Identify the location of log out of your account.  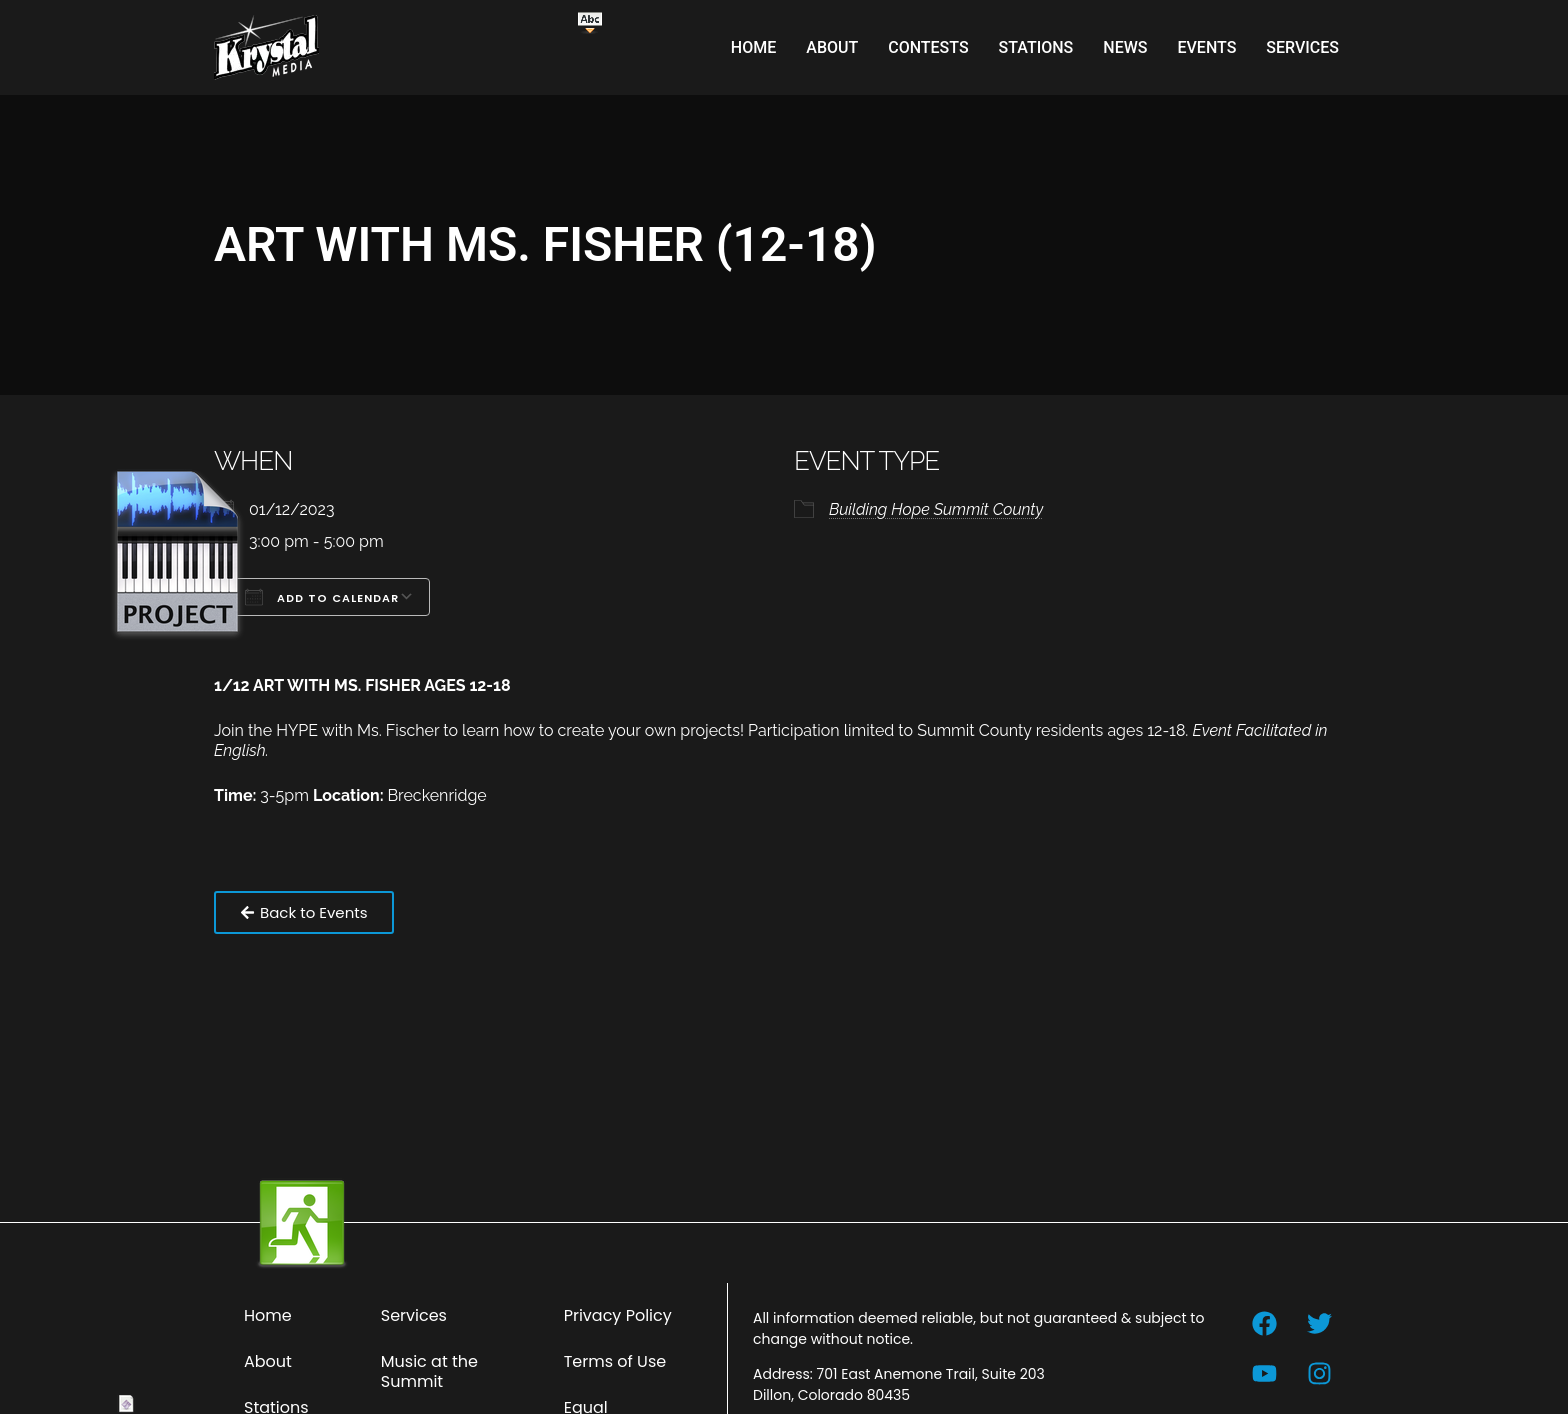
(302, 1225).